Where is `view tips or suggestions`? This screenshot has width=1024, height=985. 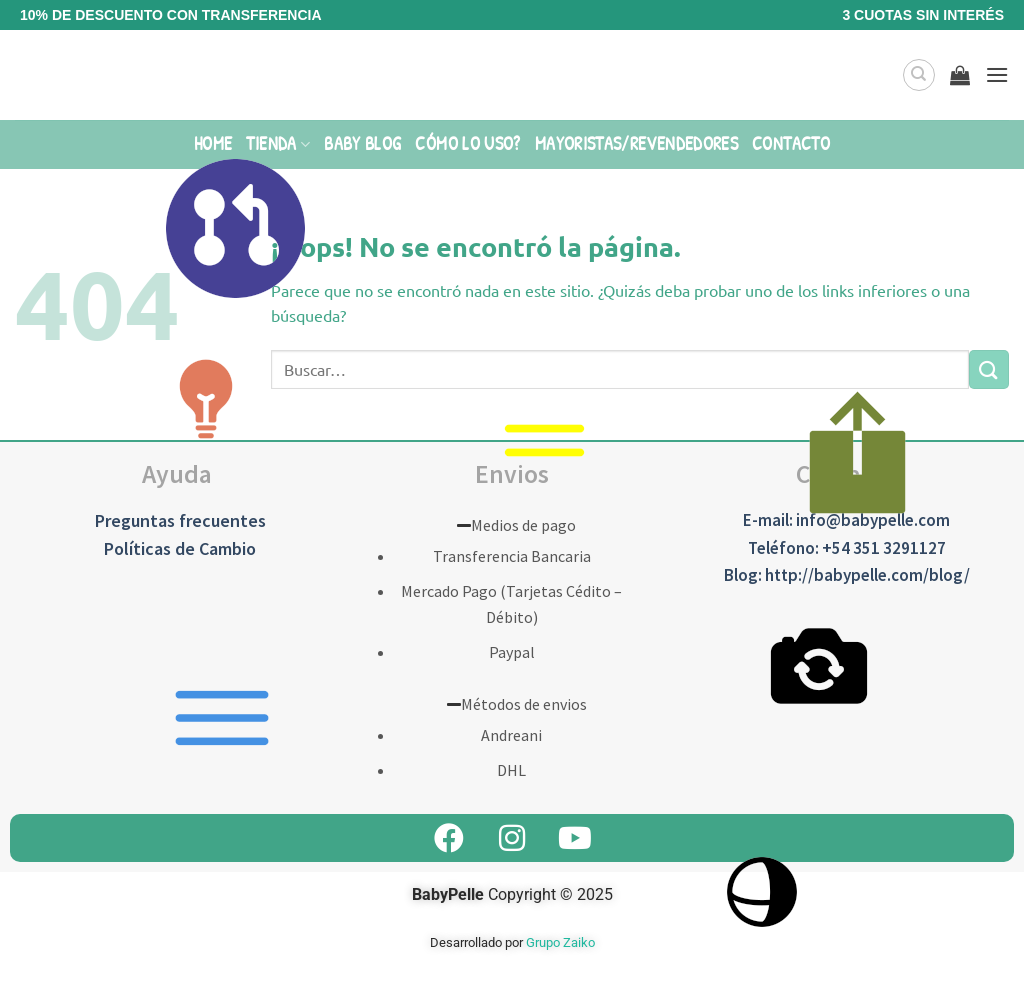
view tips or suggestions is located at coordinates (206, 399).